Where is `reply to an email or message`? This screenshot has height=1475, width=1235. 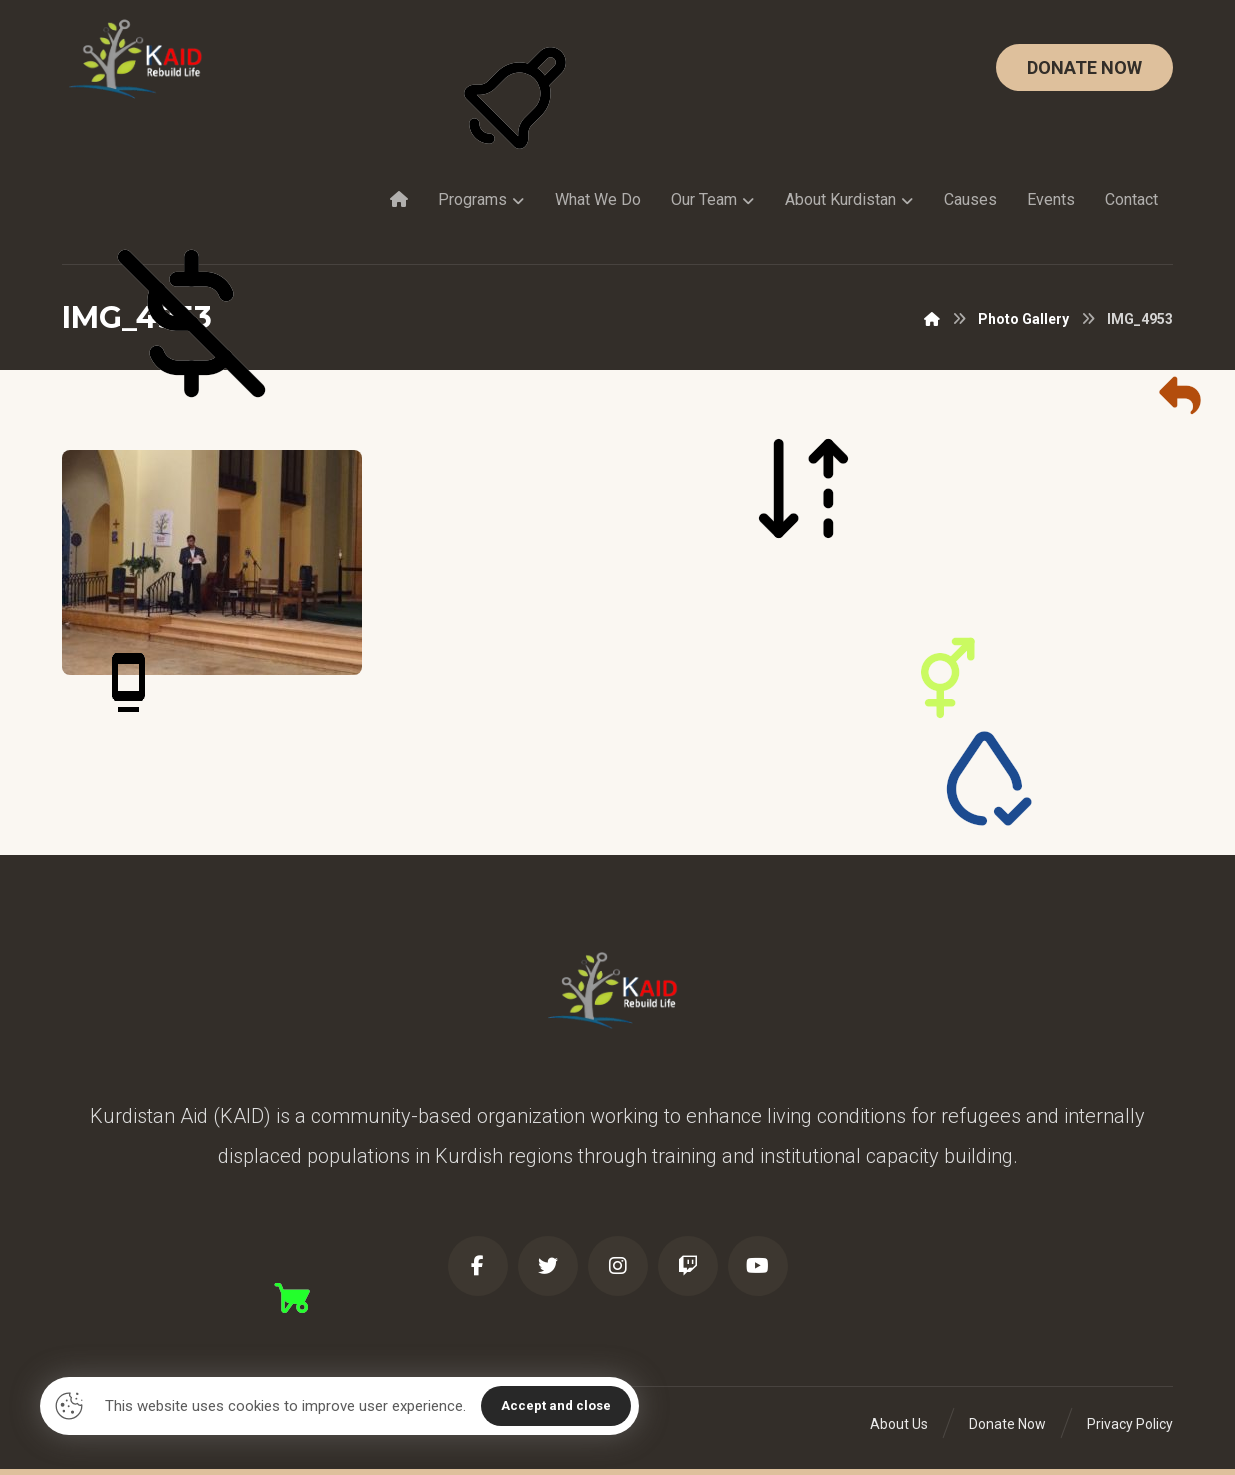
reply to an email or message is located at coordinates (1180, 396).